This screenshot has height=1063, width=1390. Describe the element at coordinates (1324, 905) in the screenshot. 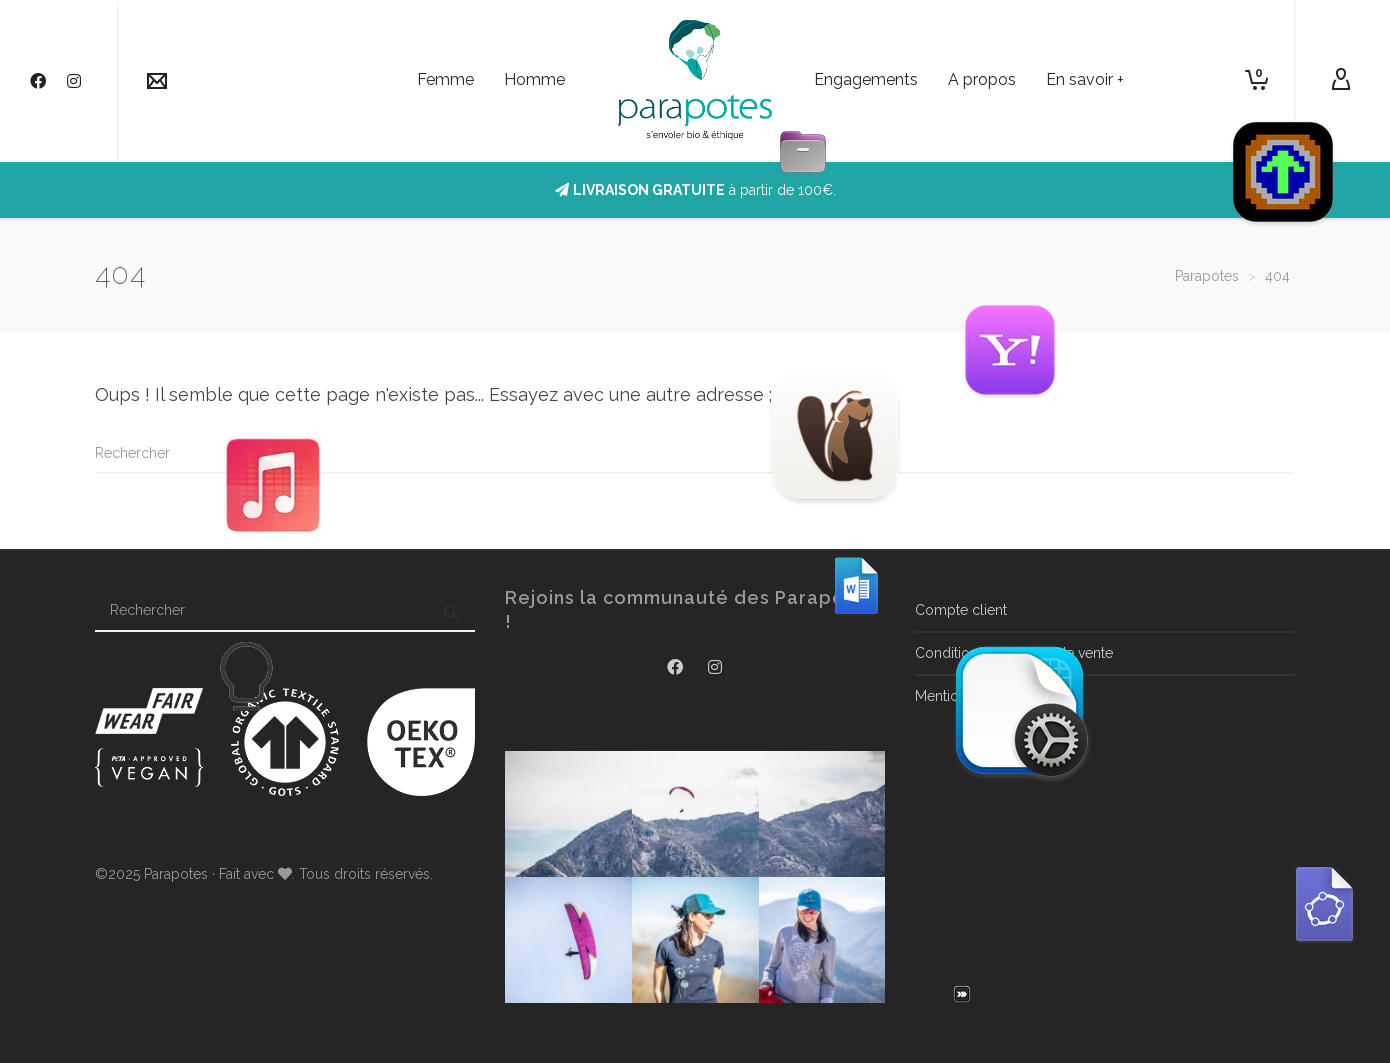

I see `a geogebra file document` at that location.